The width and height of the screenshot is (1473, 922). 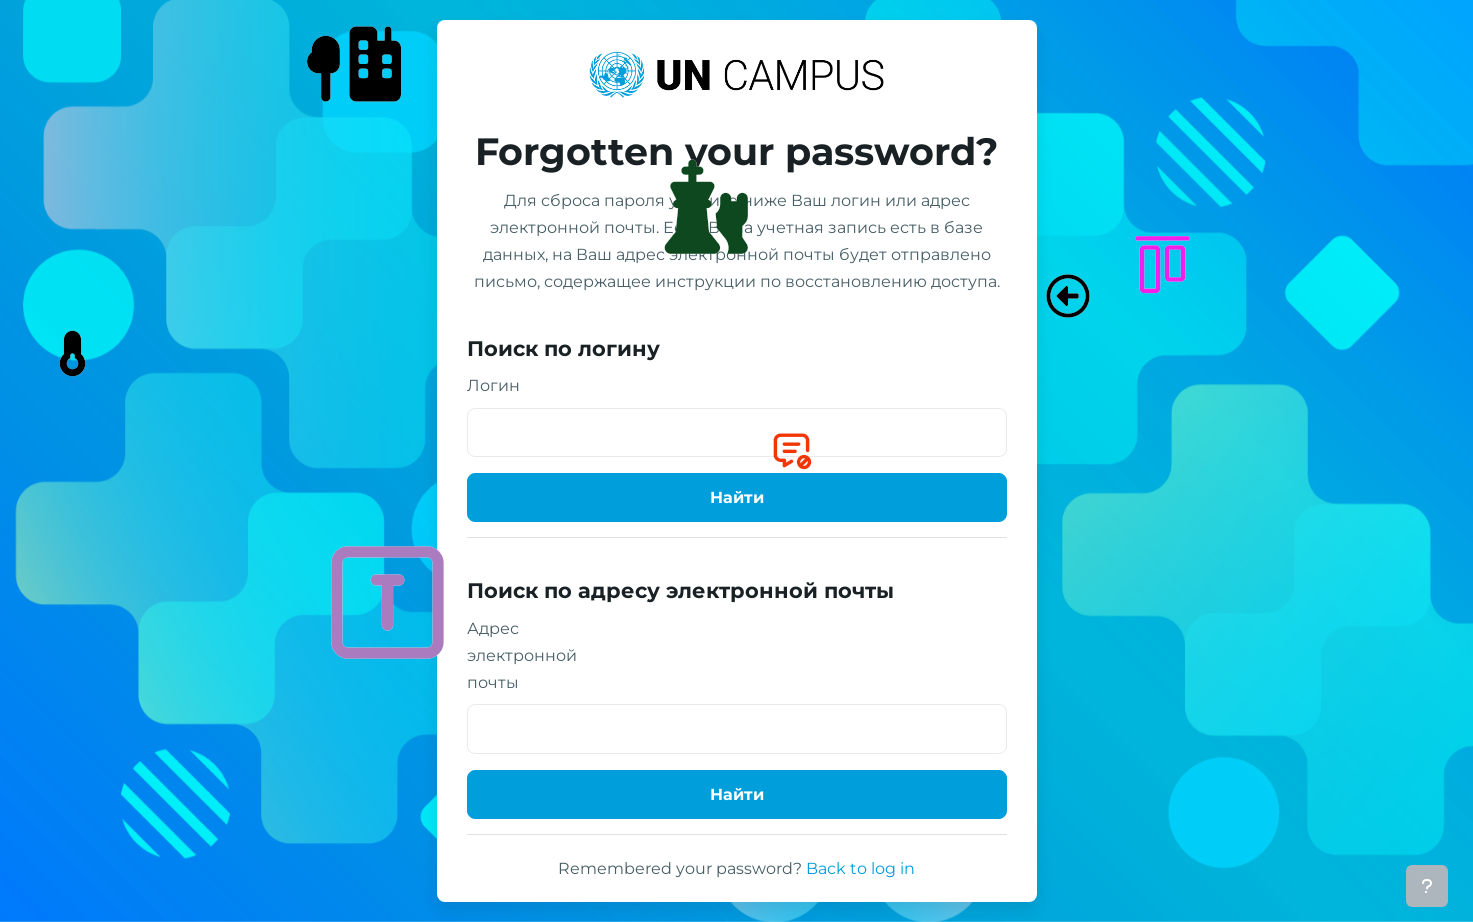 What do you see at coordinates (703, 209) in the screenshot?
I see `play chess game` at bounding box center [703, 209].